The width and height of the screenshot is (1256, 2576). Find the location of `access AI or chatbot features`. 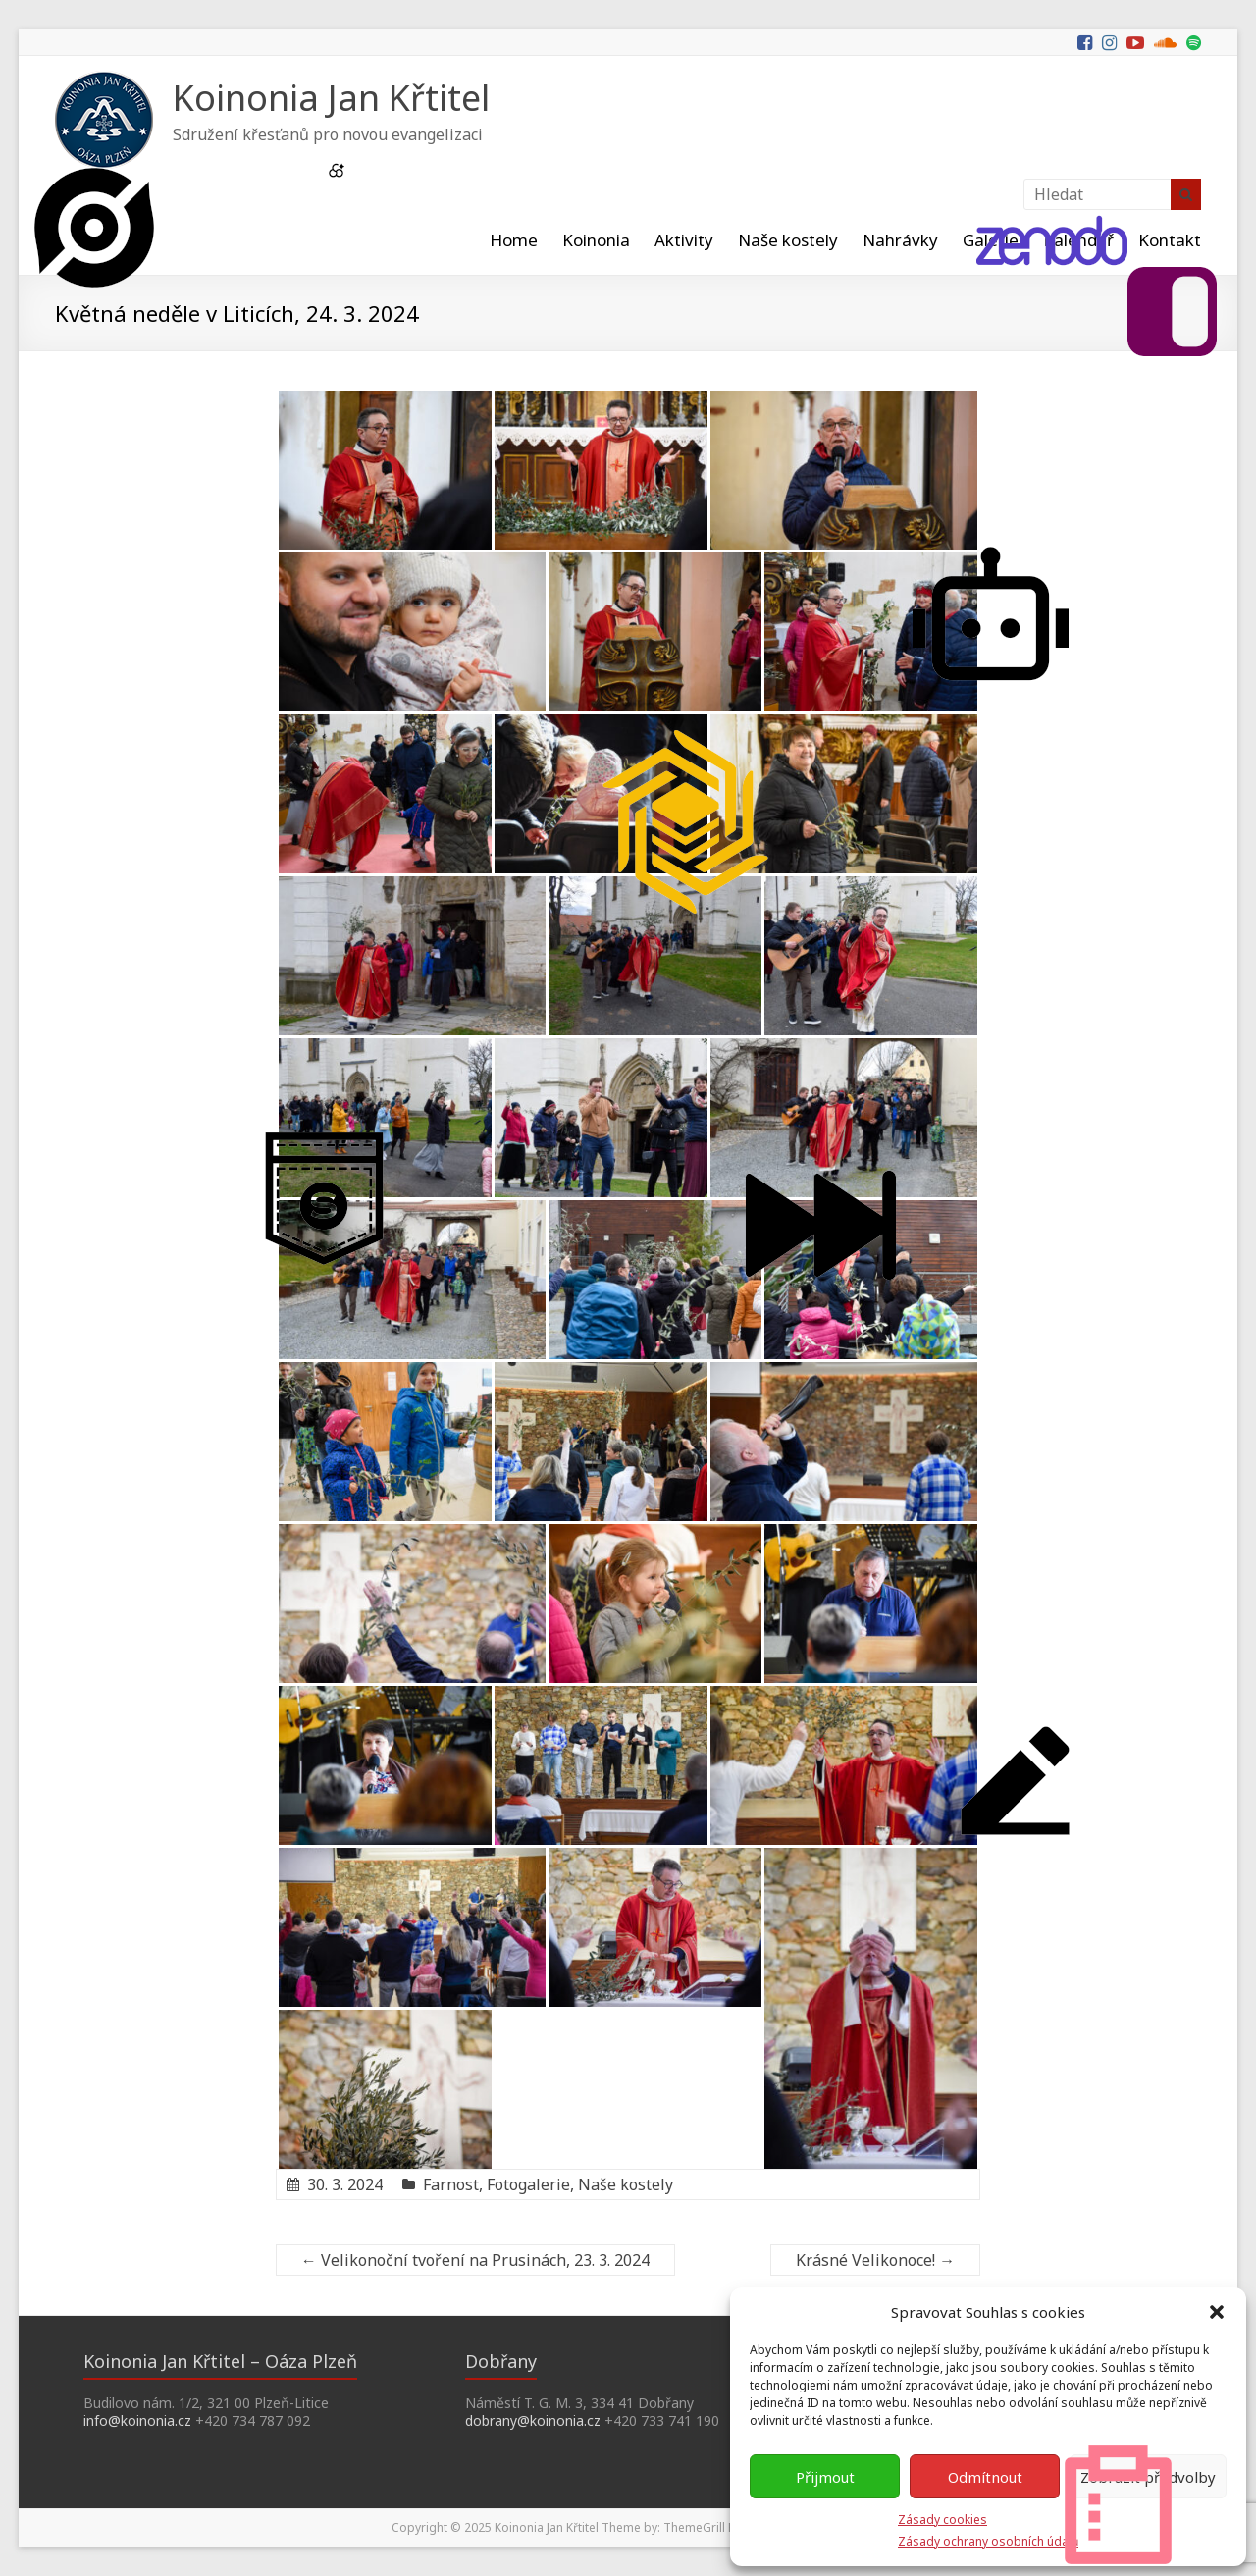

access AI or chatbot features is located at coordinates (990, 621).